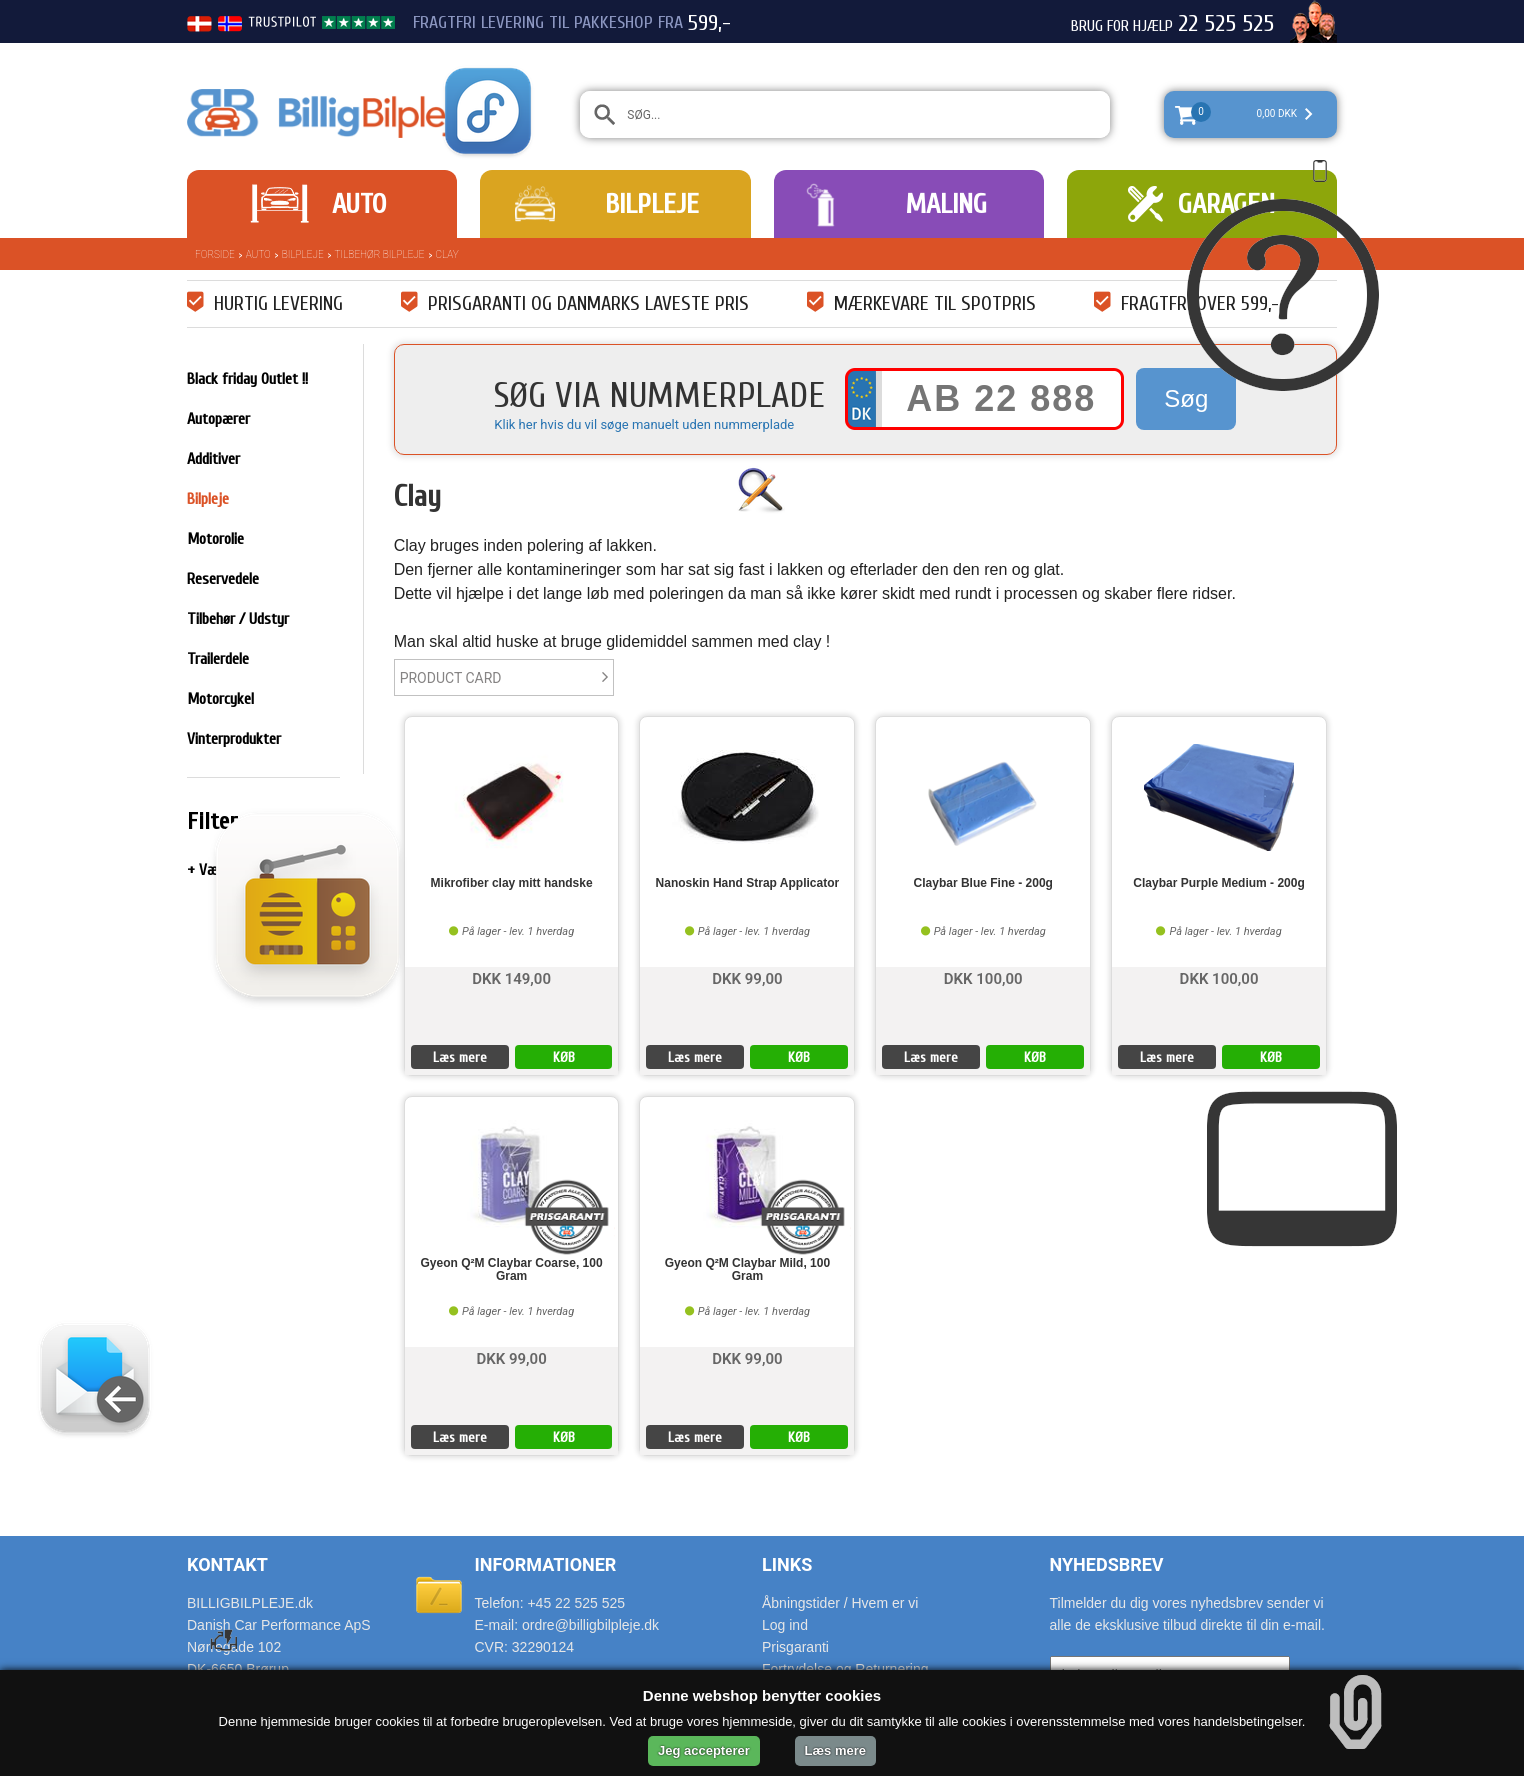  What do you see at coordinates (307, 905) in the screenshot?
I see `open shortwave radio streaming app` at bounding box center [307, 905].